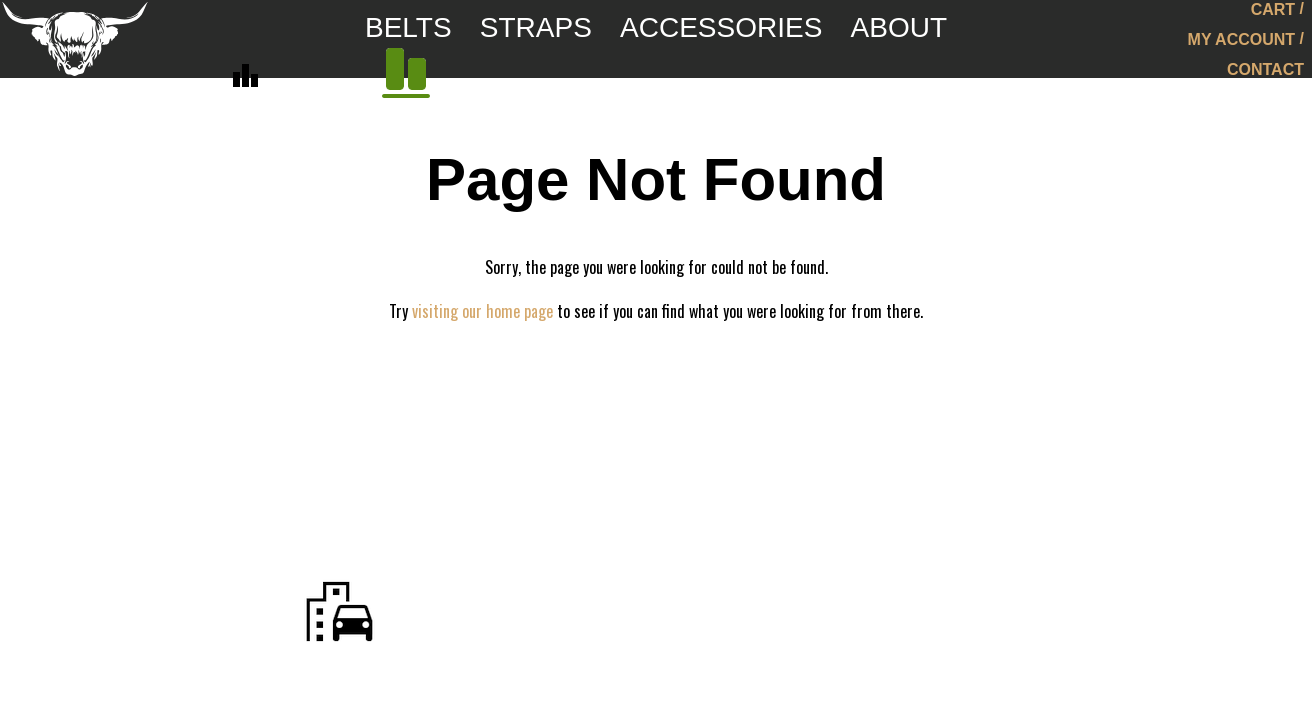 The height and width of the screenshot is (720, 1312). Describe the element at coordinates (245, 75) in the screenshot. I see `view leaderboard rankings` at that location.